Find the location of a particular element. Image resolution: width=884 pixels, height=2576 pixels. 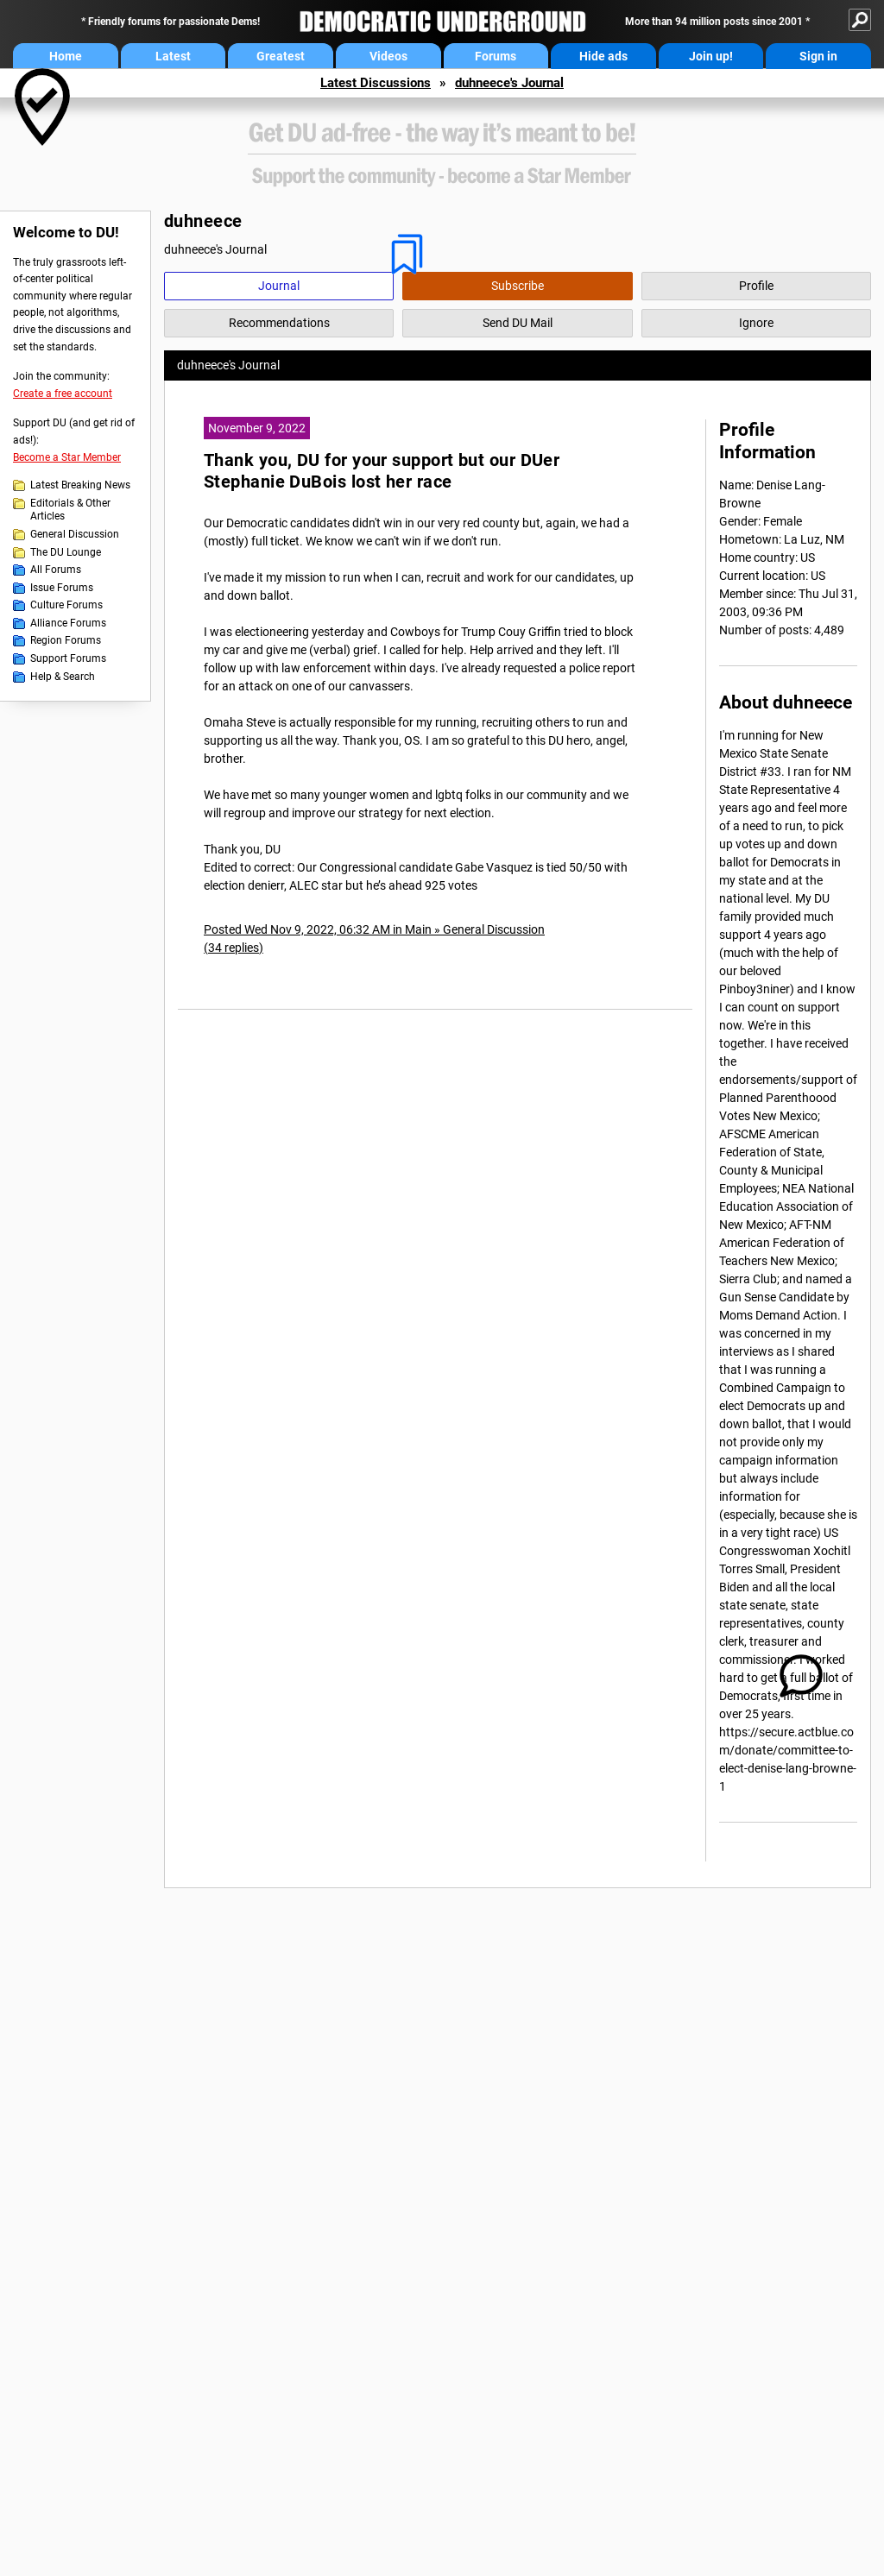

confirm or select a location is located at coordinates (42, 106).